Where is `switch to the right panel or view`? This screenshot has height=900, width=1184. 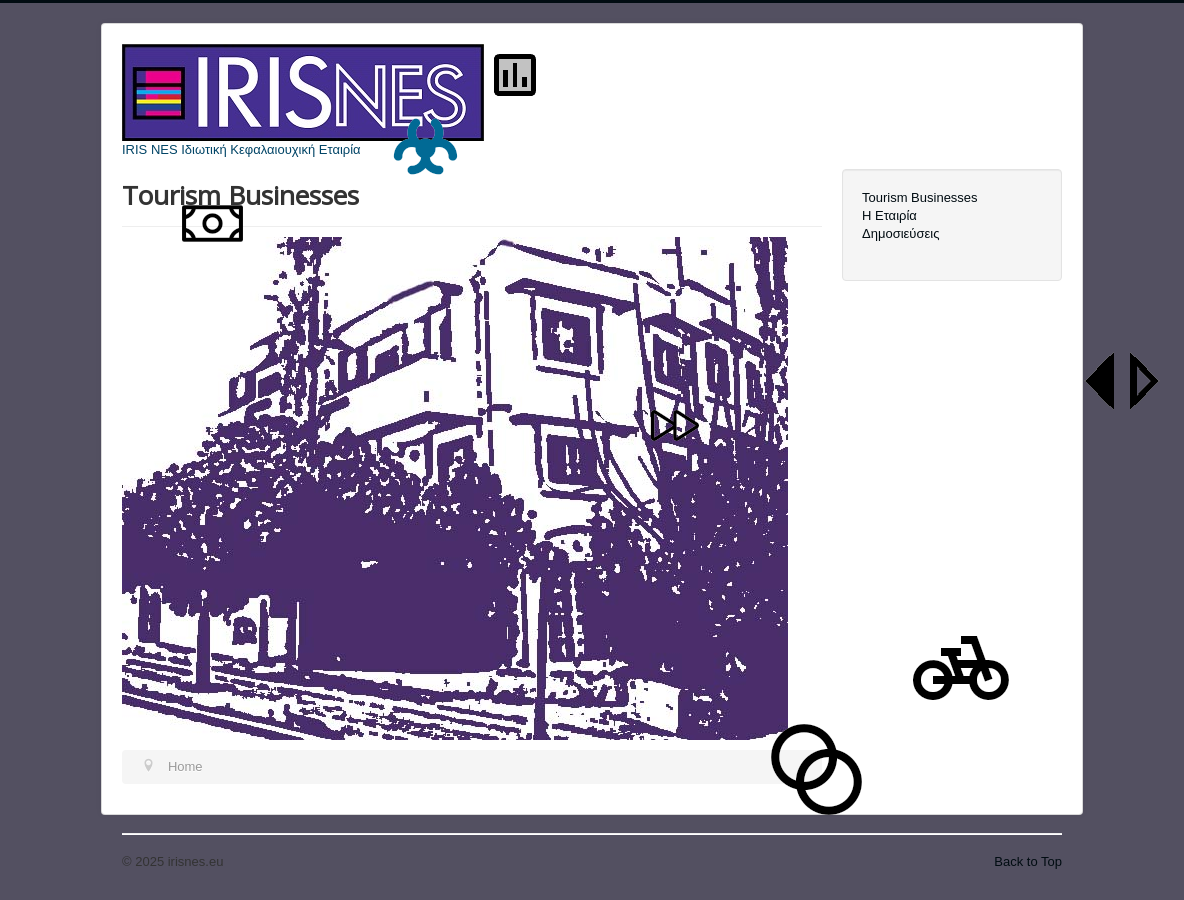 switch to the right panel or view is located at coordinates (1122, 381).